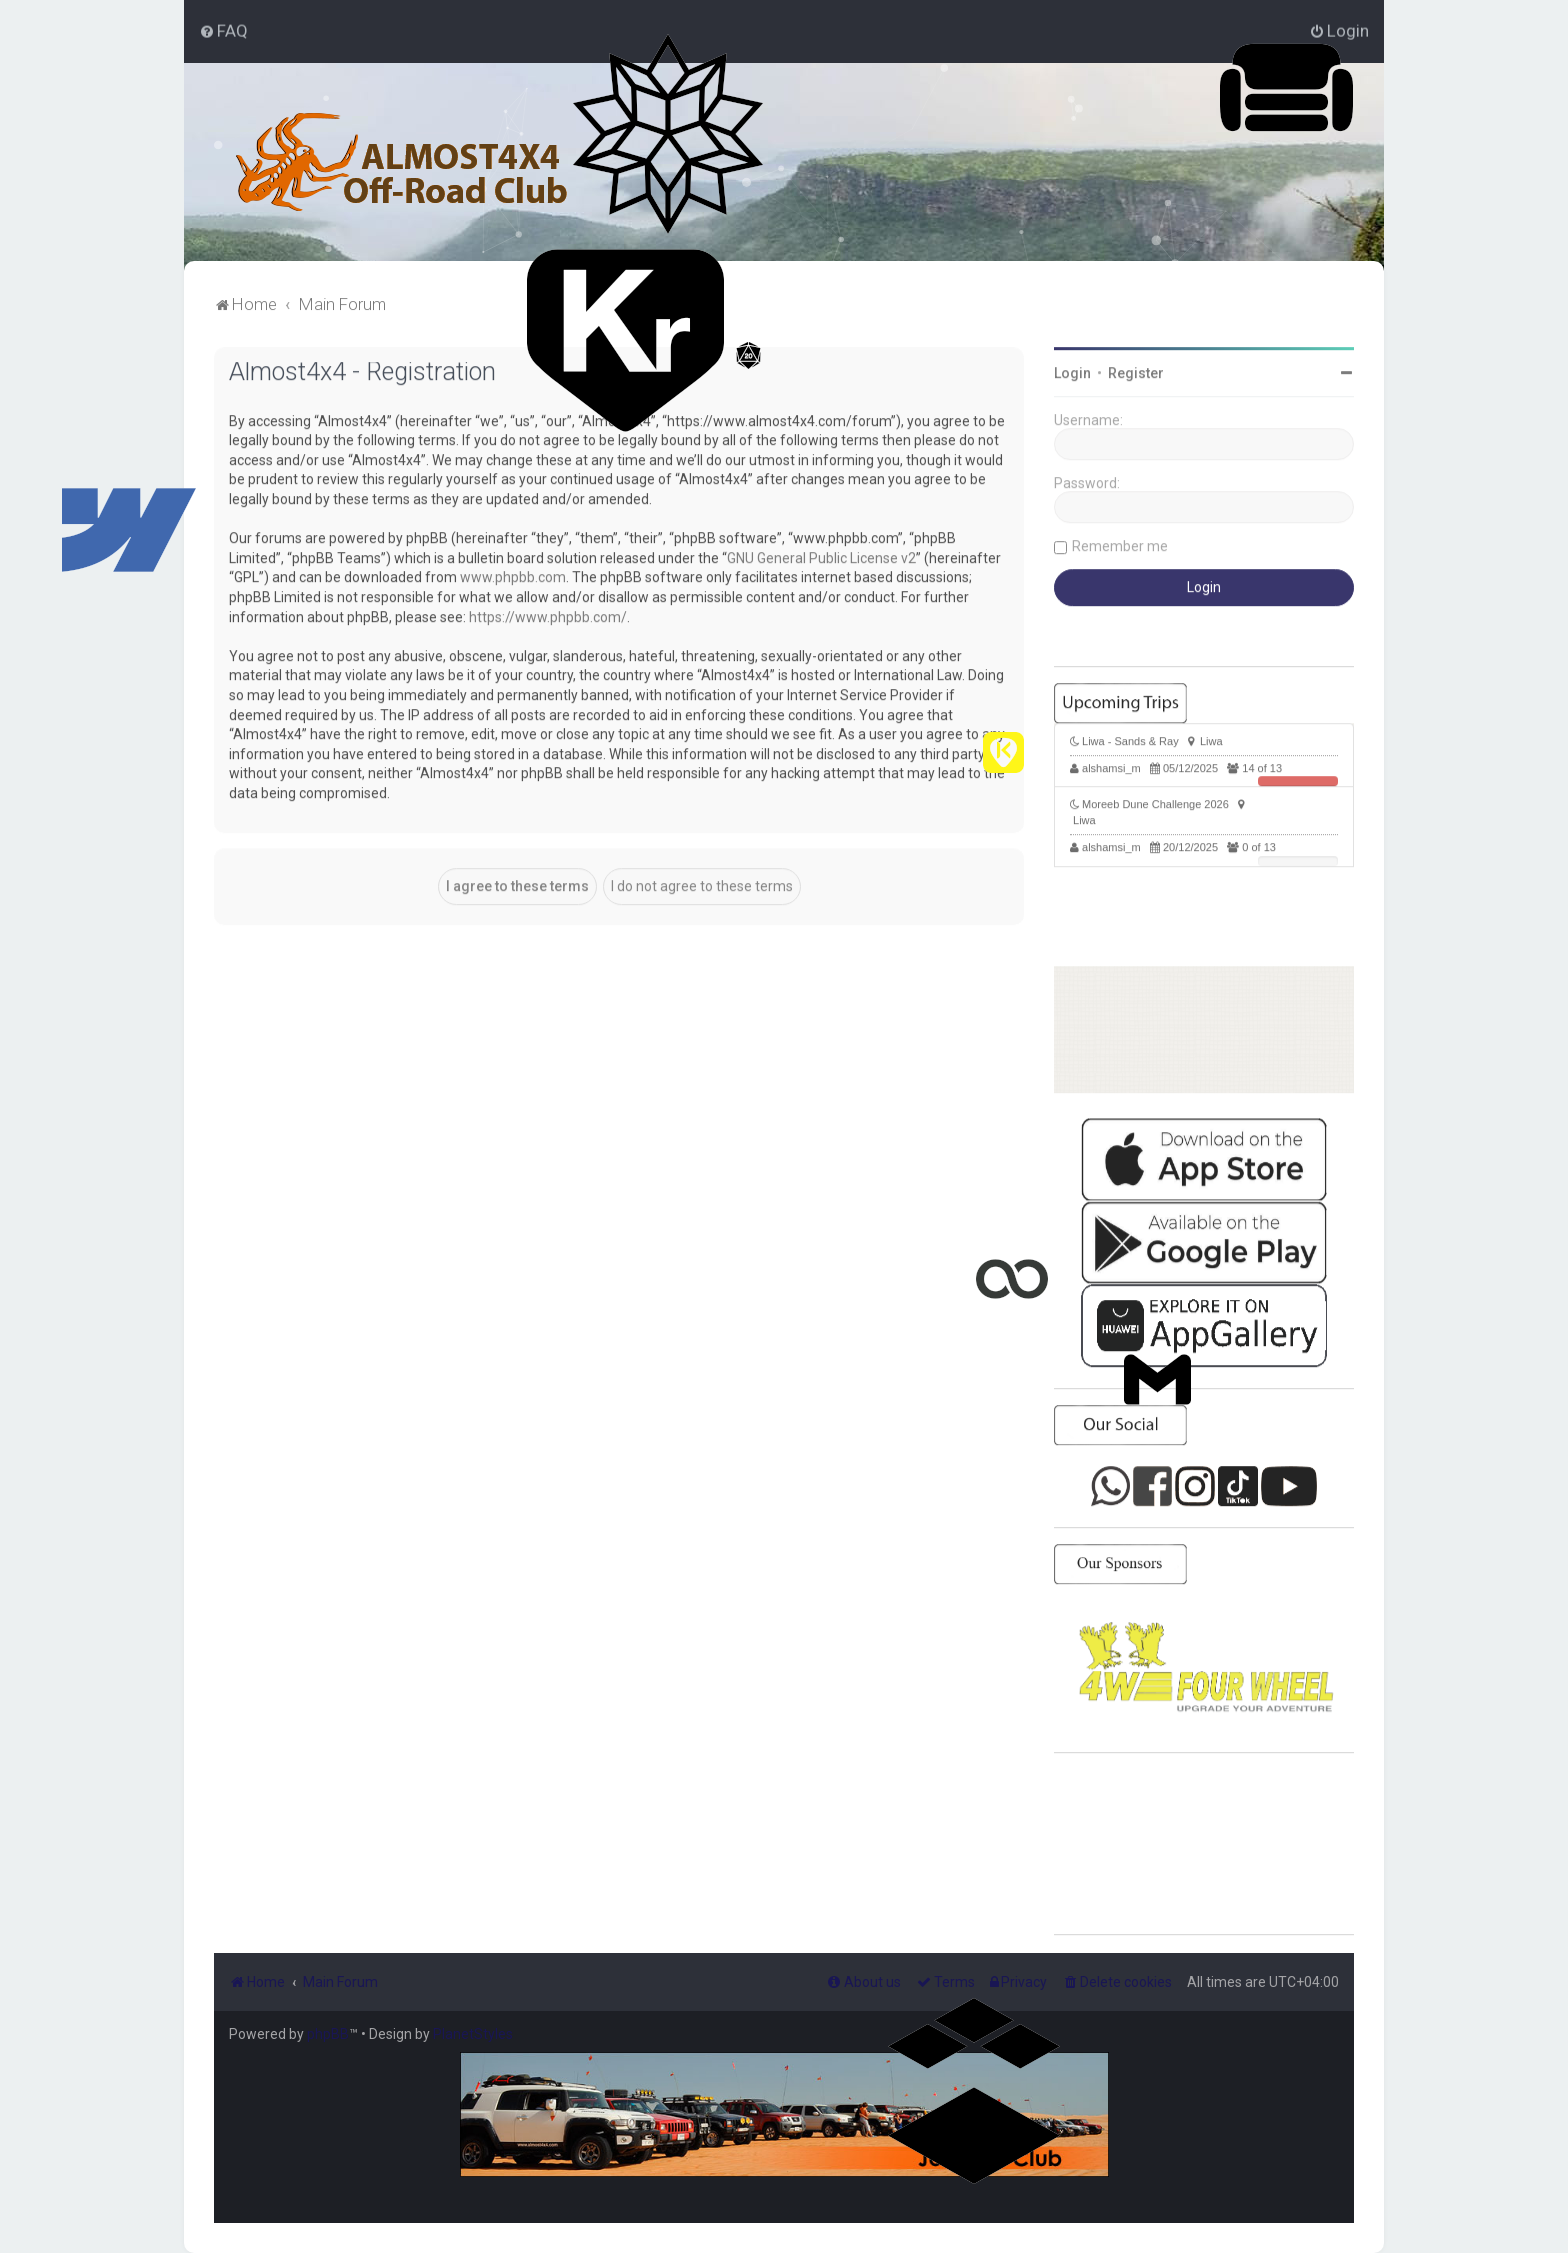 This screenshot has height=2253, width=1568. I want to click on open Roll20 virtual tabletop platform, so click(748, 355).